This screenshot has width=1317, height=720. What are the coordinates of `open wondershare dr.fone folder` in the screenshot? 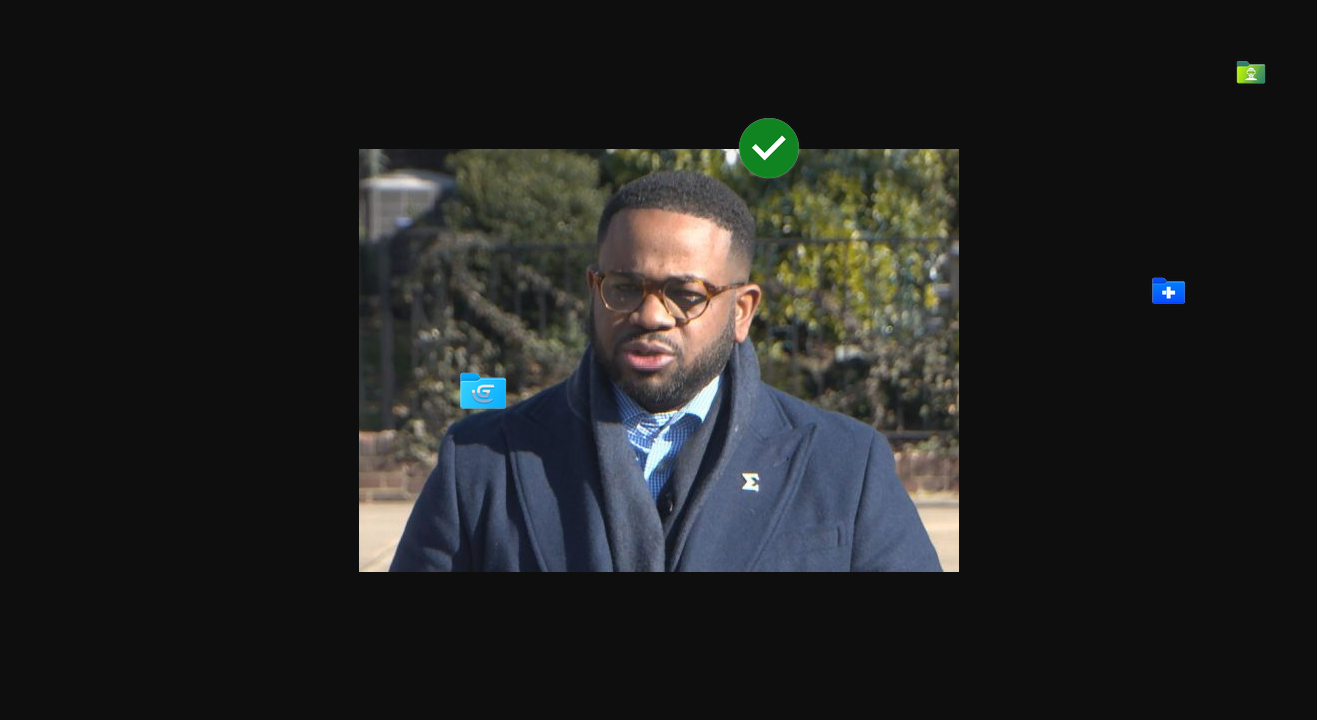 It's located at (1168, 291).